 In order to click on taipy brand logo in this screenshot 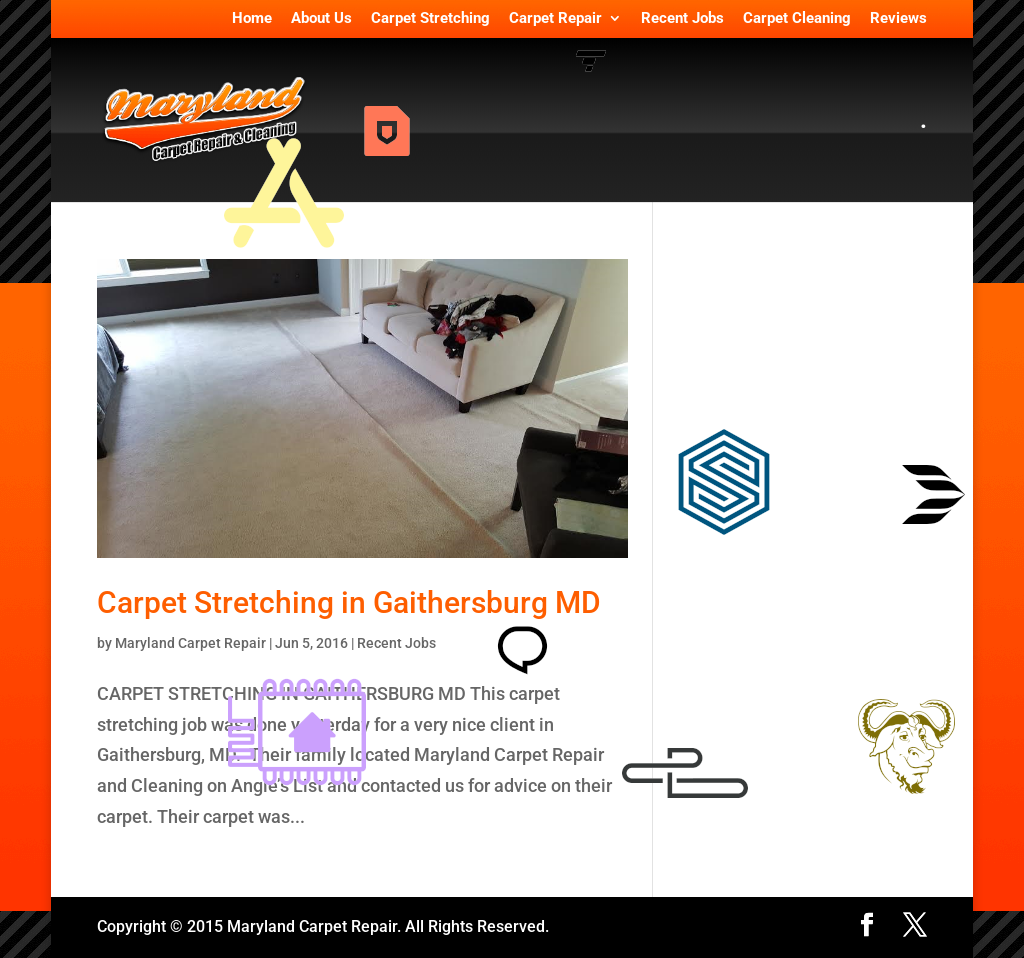, I will do `click(591, 61)`.